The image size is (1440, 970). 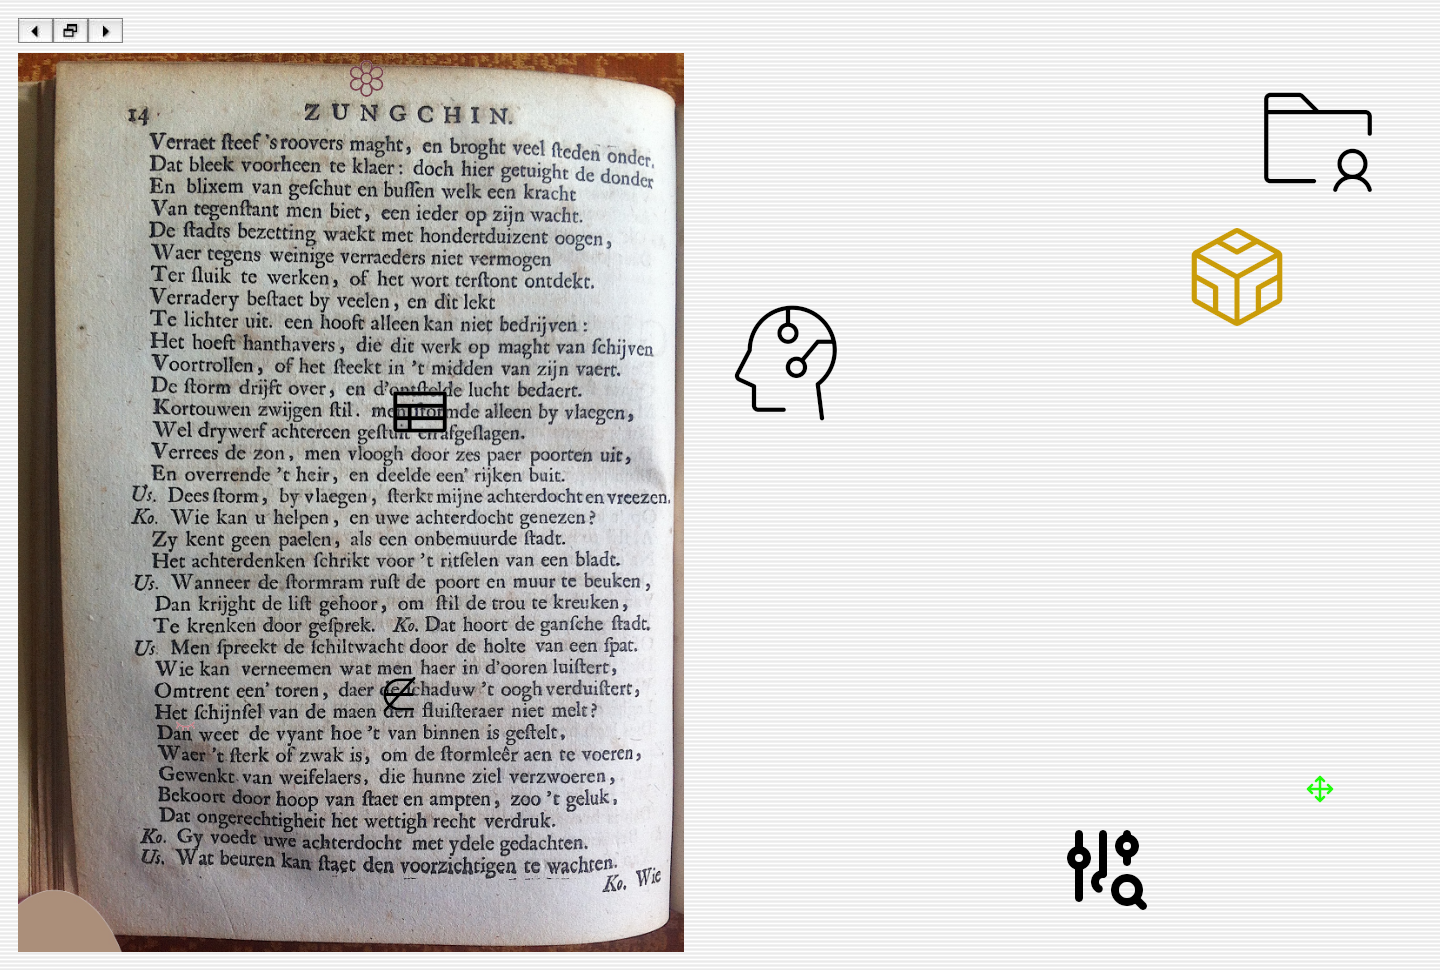 I want to click on hide password or sensitive content, so click(x=185, y=724).